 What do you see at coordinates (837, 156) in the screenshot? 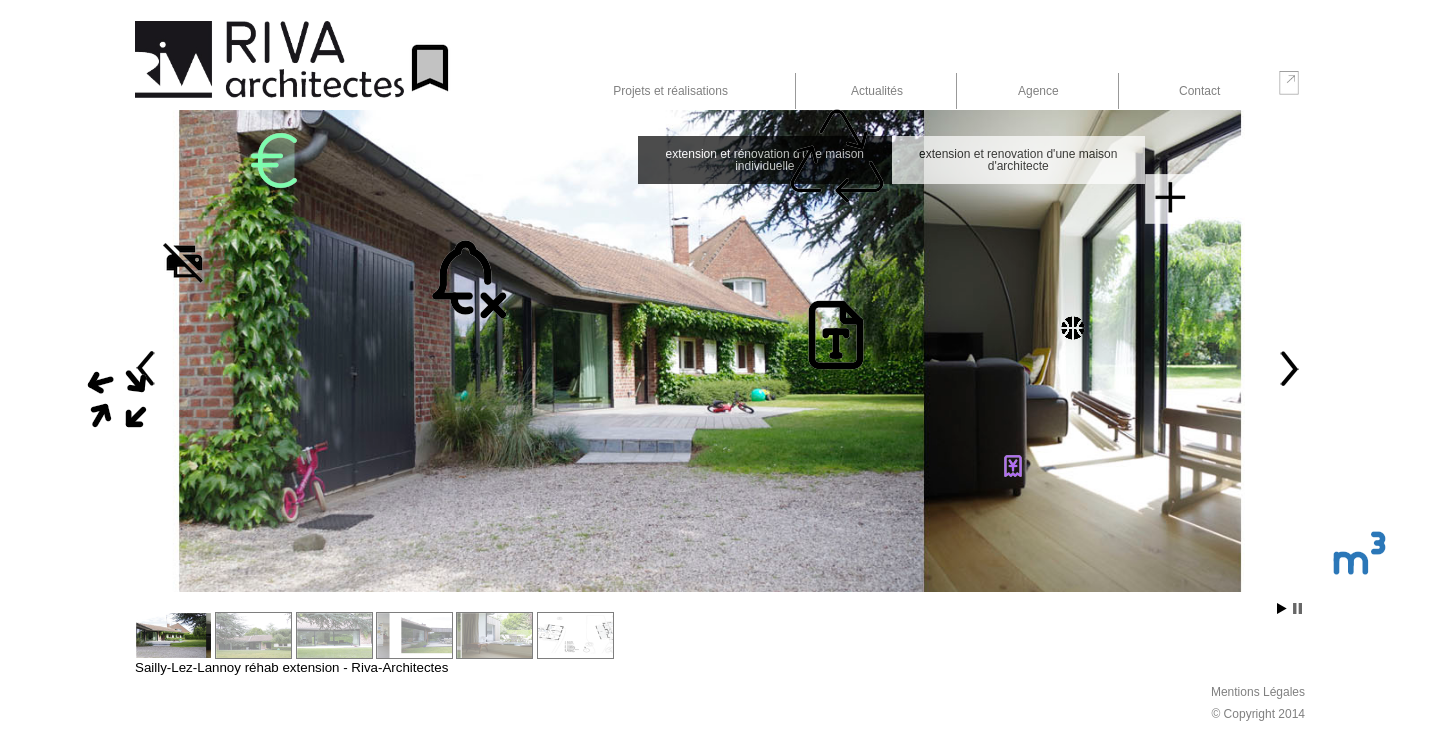
I see `recycle or move item to trash` at bounding box center [837, 156].